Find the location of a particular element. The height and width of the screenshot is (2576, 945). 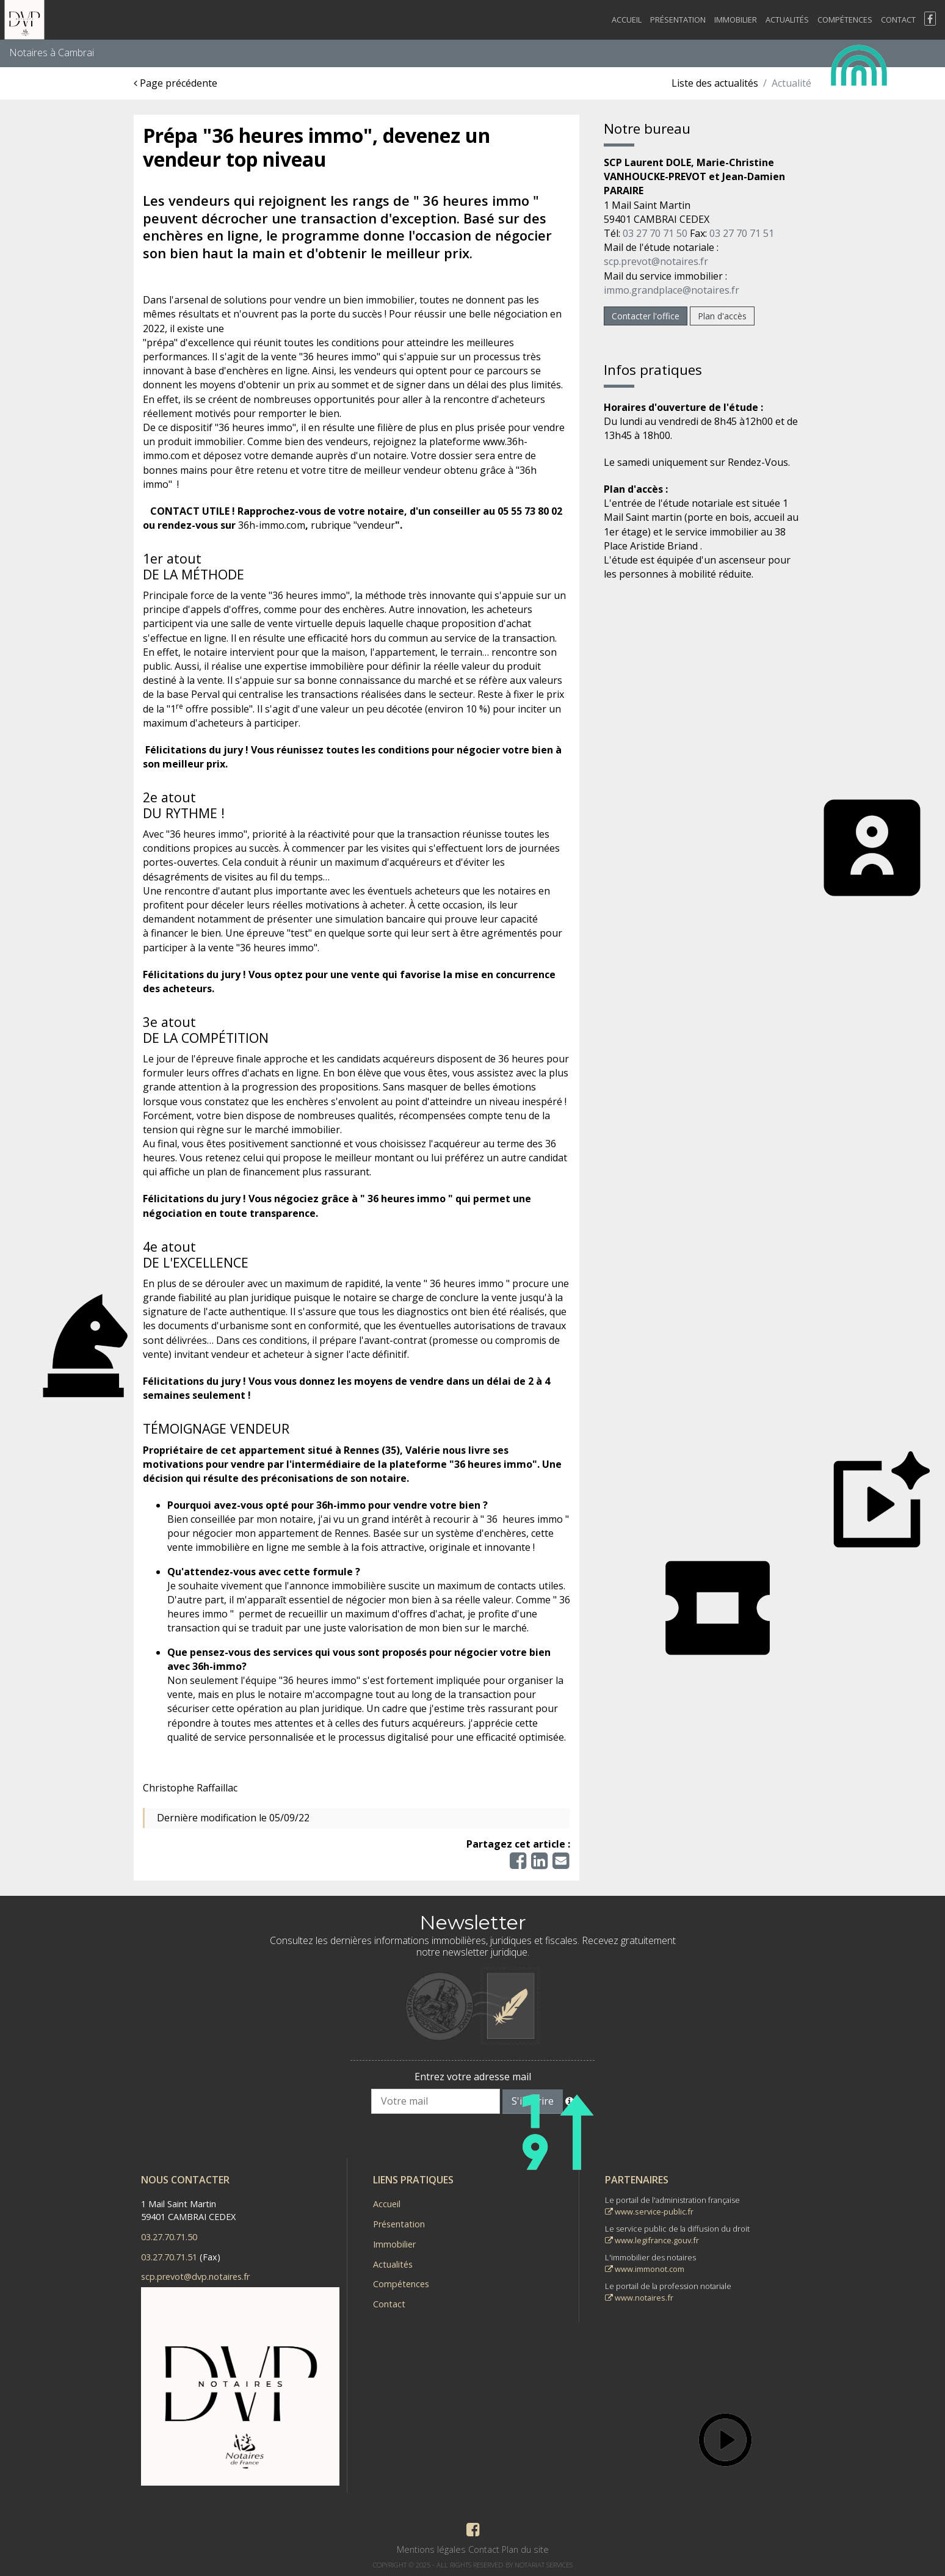

view weather conditions is located at coordinates (859, 65).